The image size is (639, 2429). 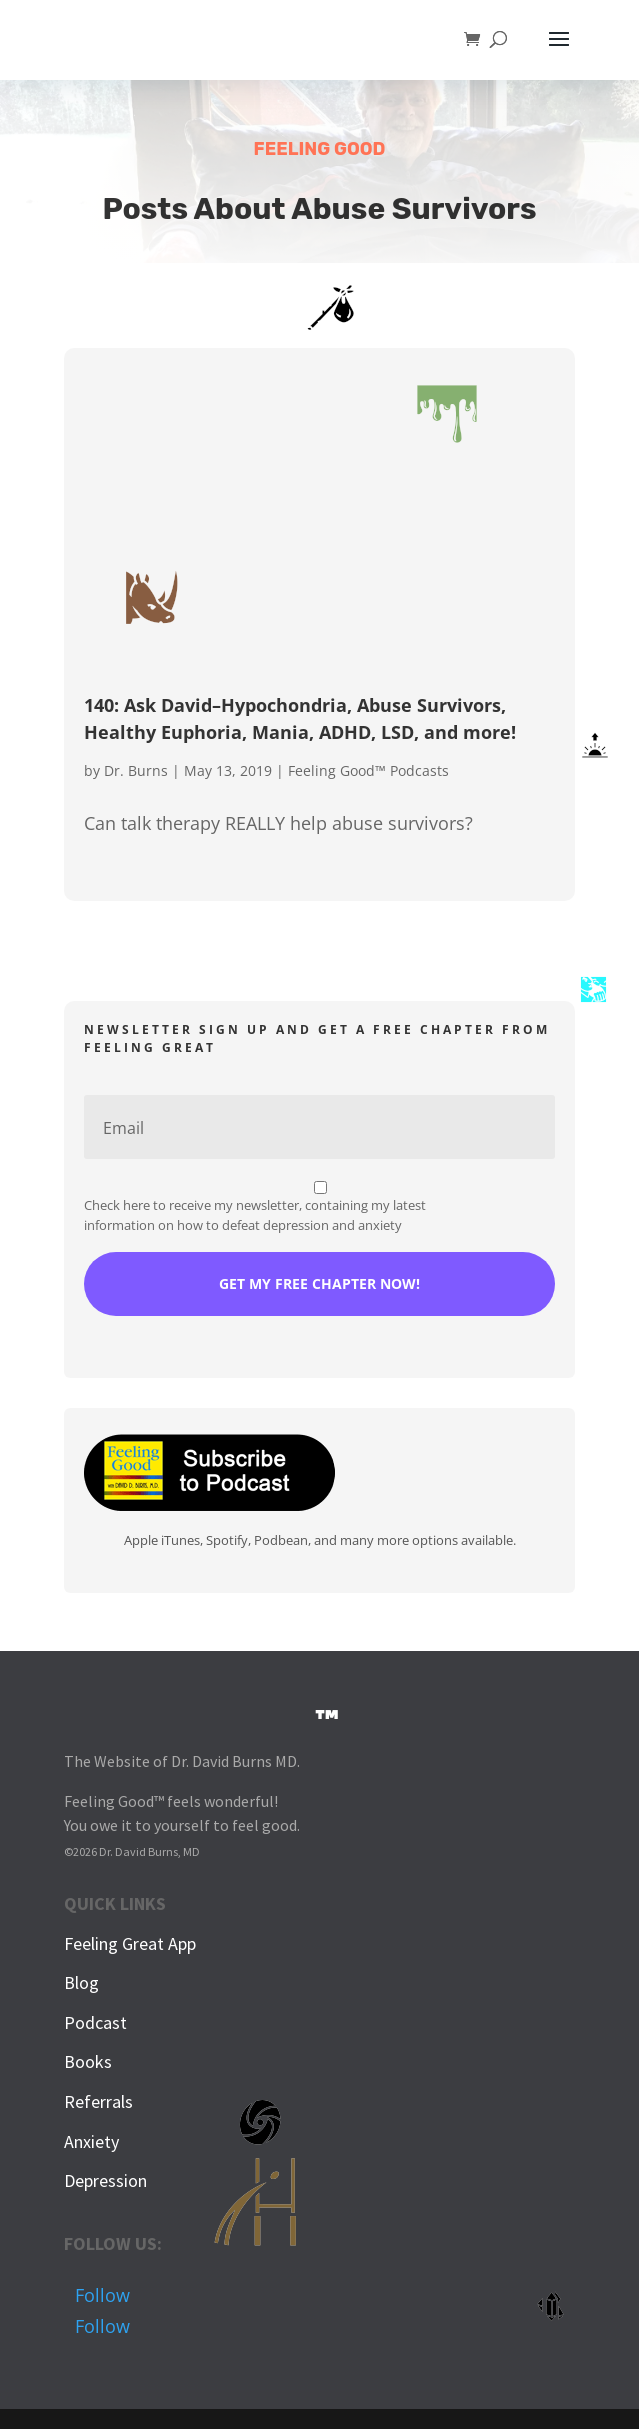 I want to click on indicates sunrise or morning time, so click(x=595, y=745).